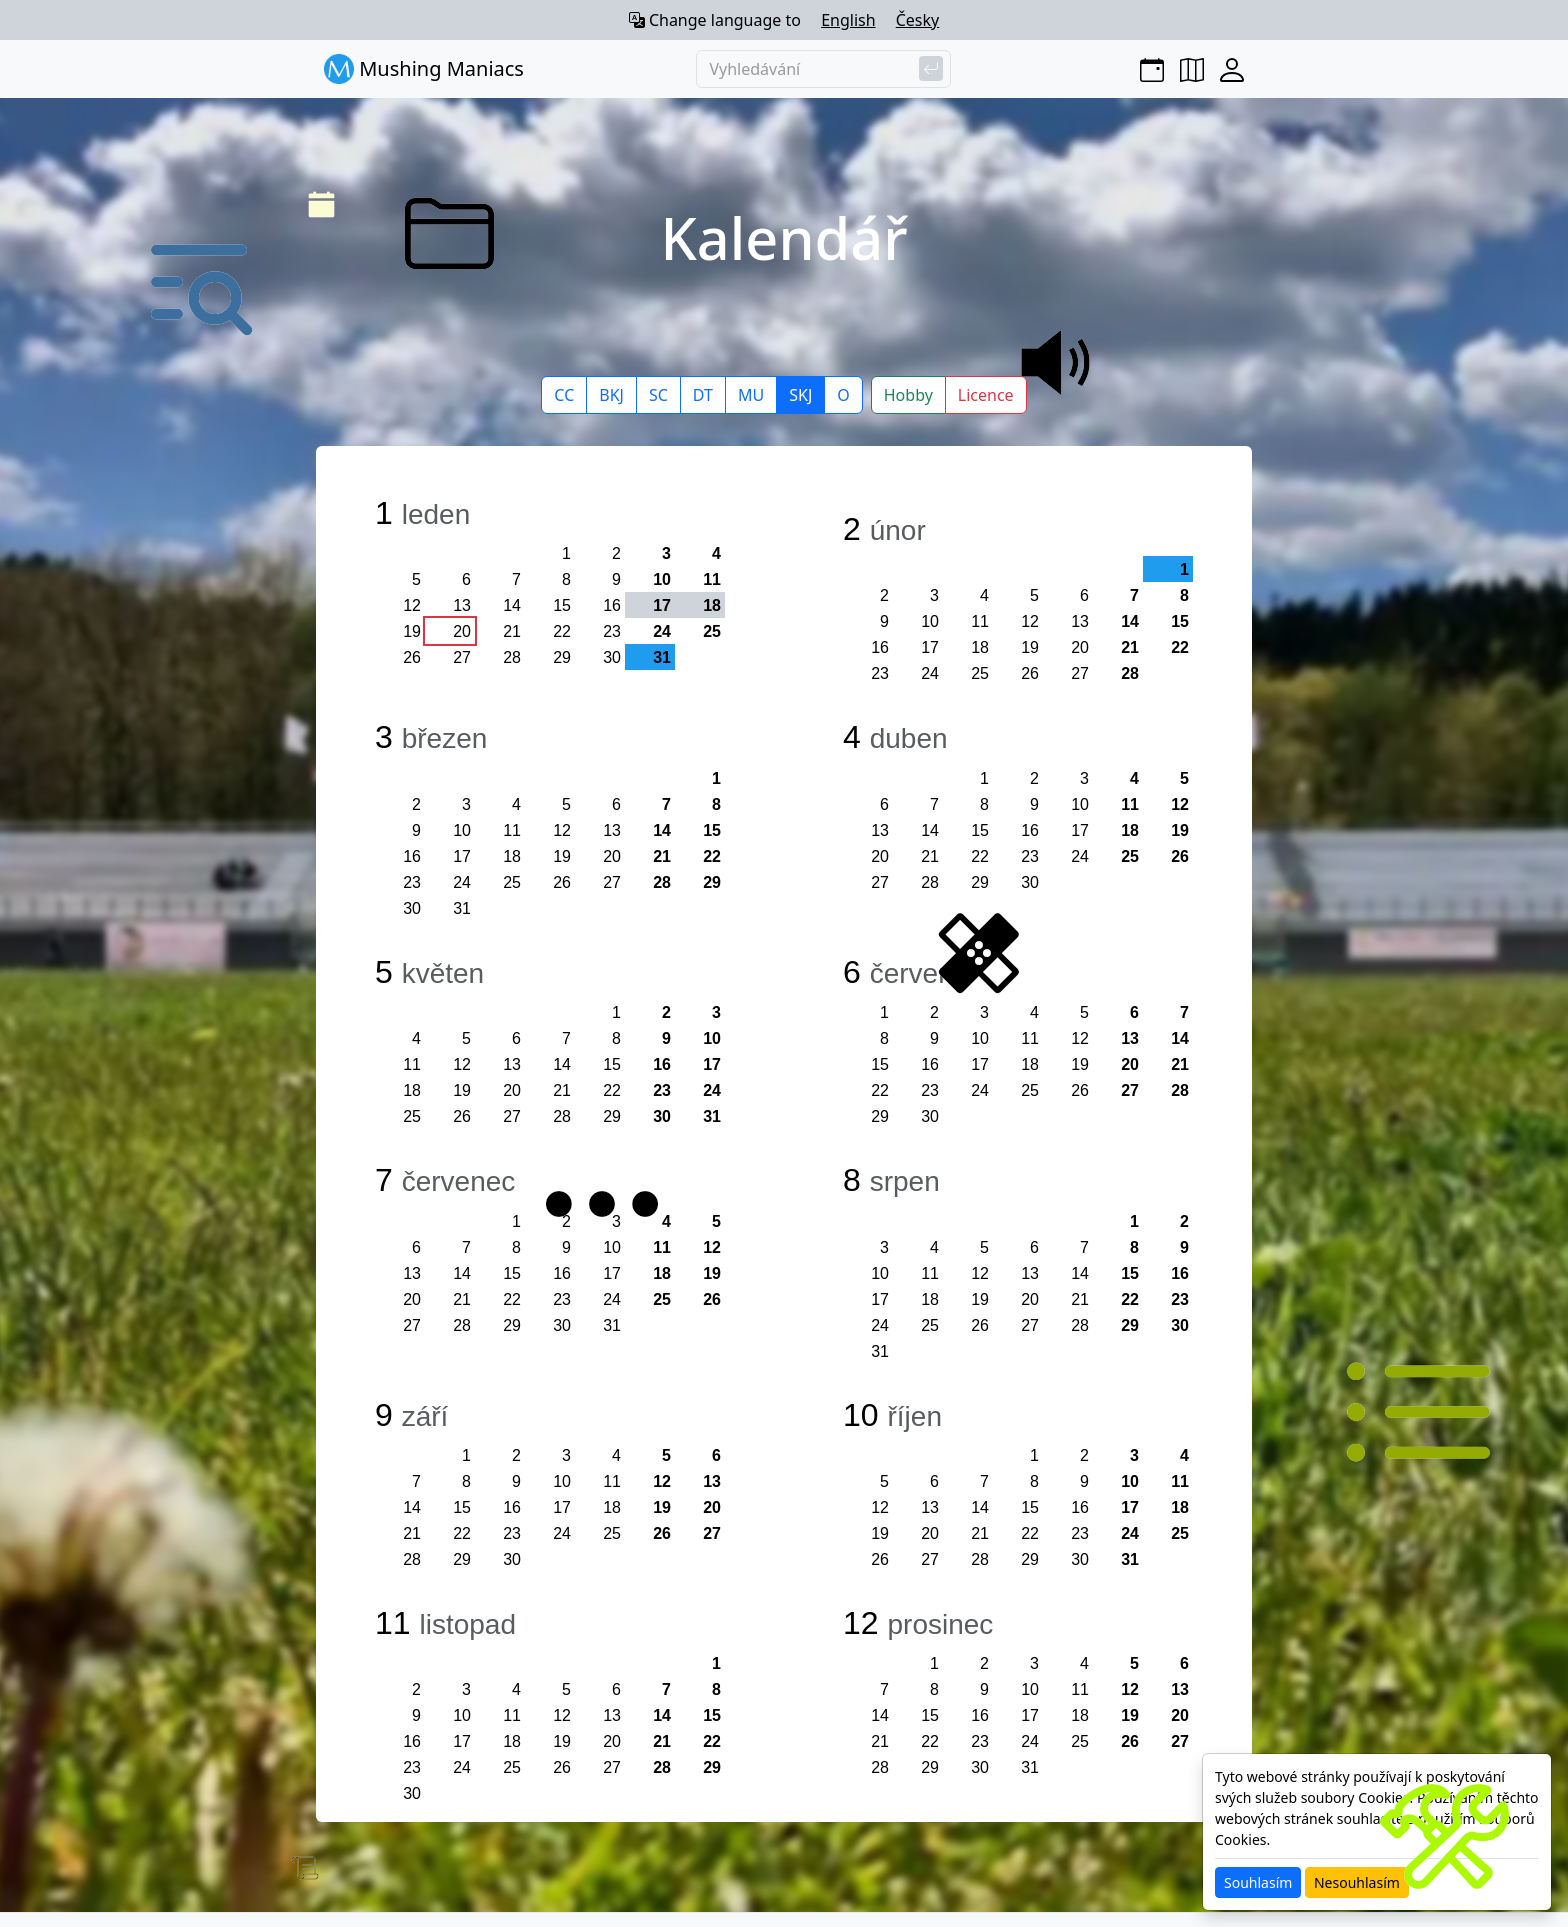 This screenshot has height=1927, width=1568. Describe the element at coordinates (1444, 1836) in the screenshot. I see `access settings or configuration options` at that location.